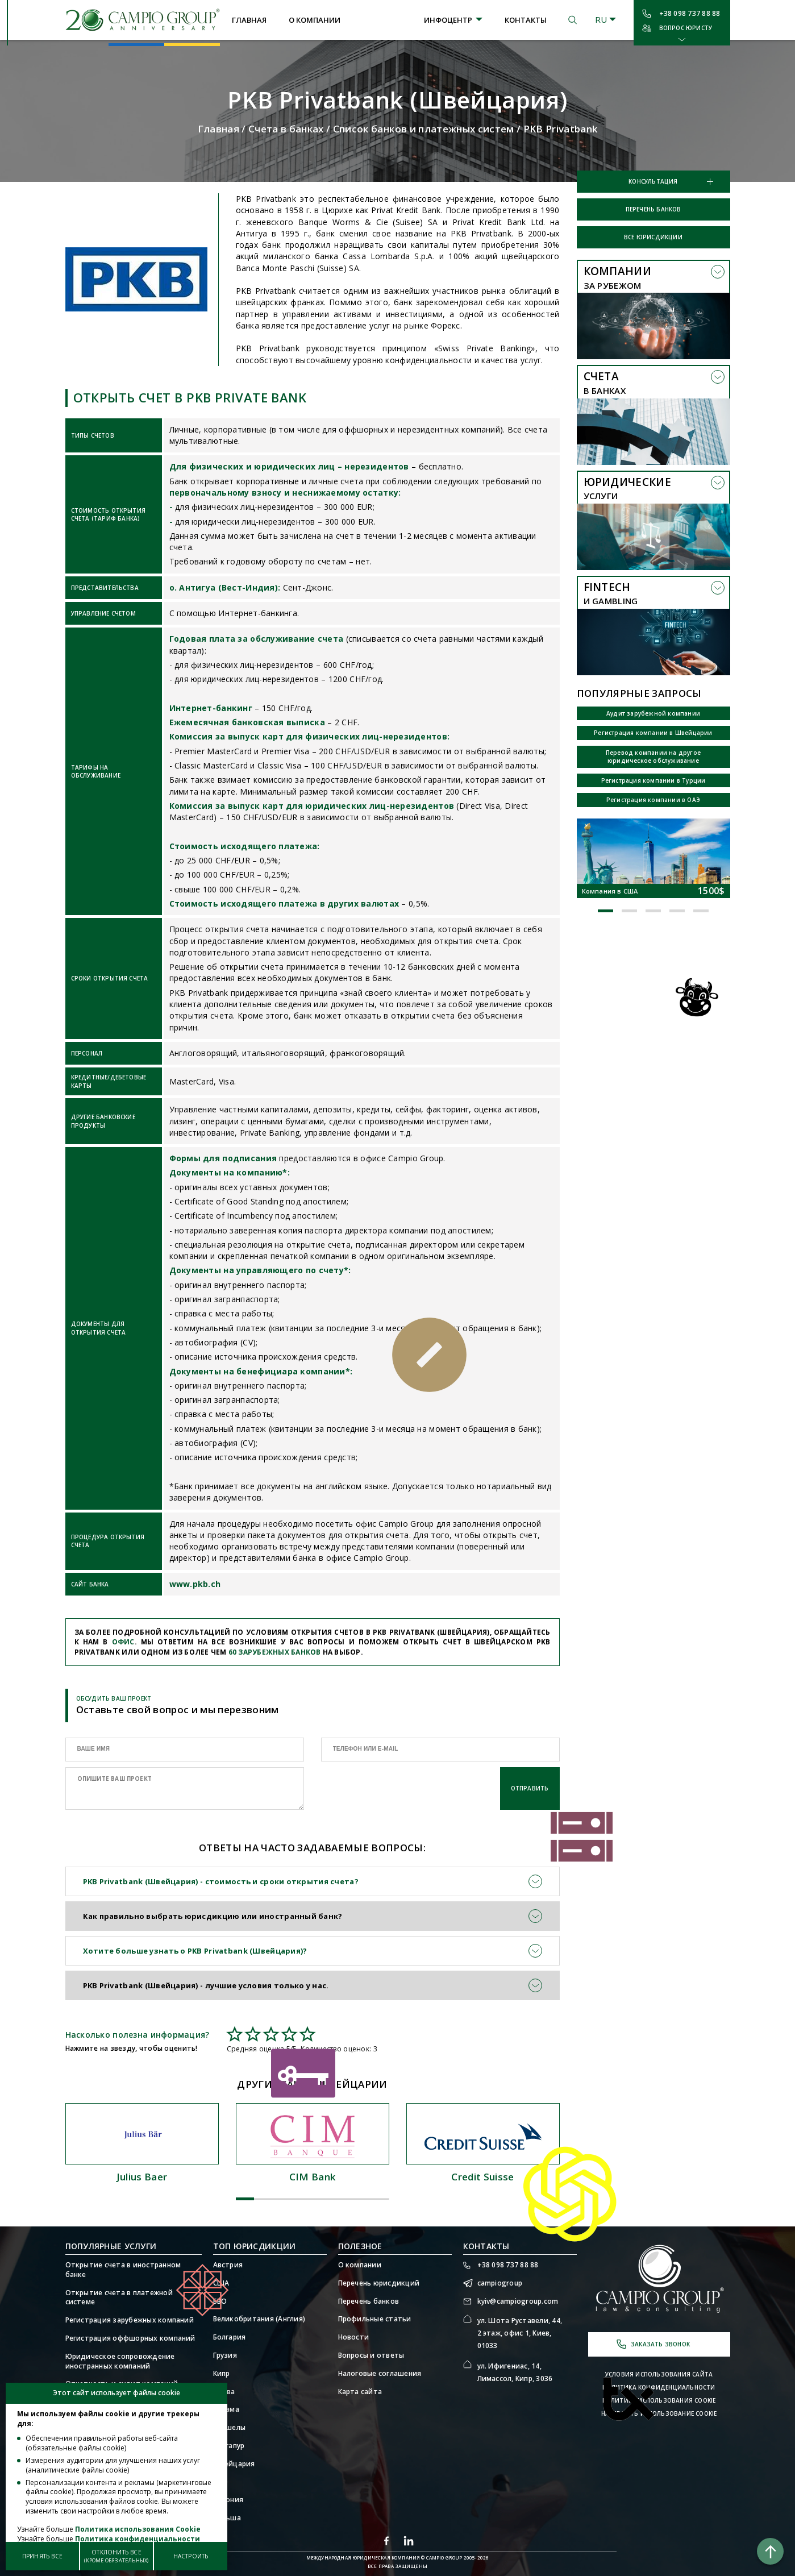  I want to click on transifex localization platform logo, so click(628, 2399).